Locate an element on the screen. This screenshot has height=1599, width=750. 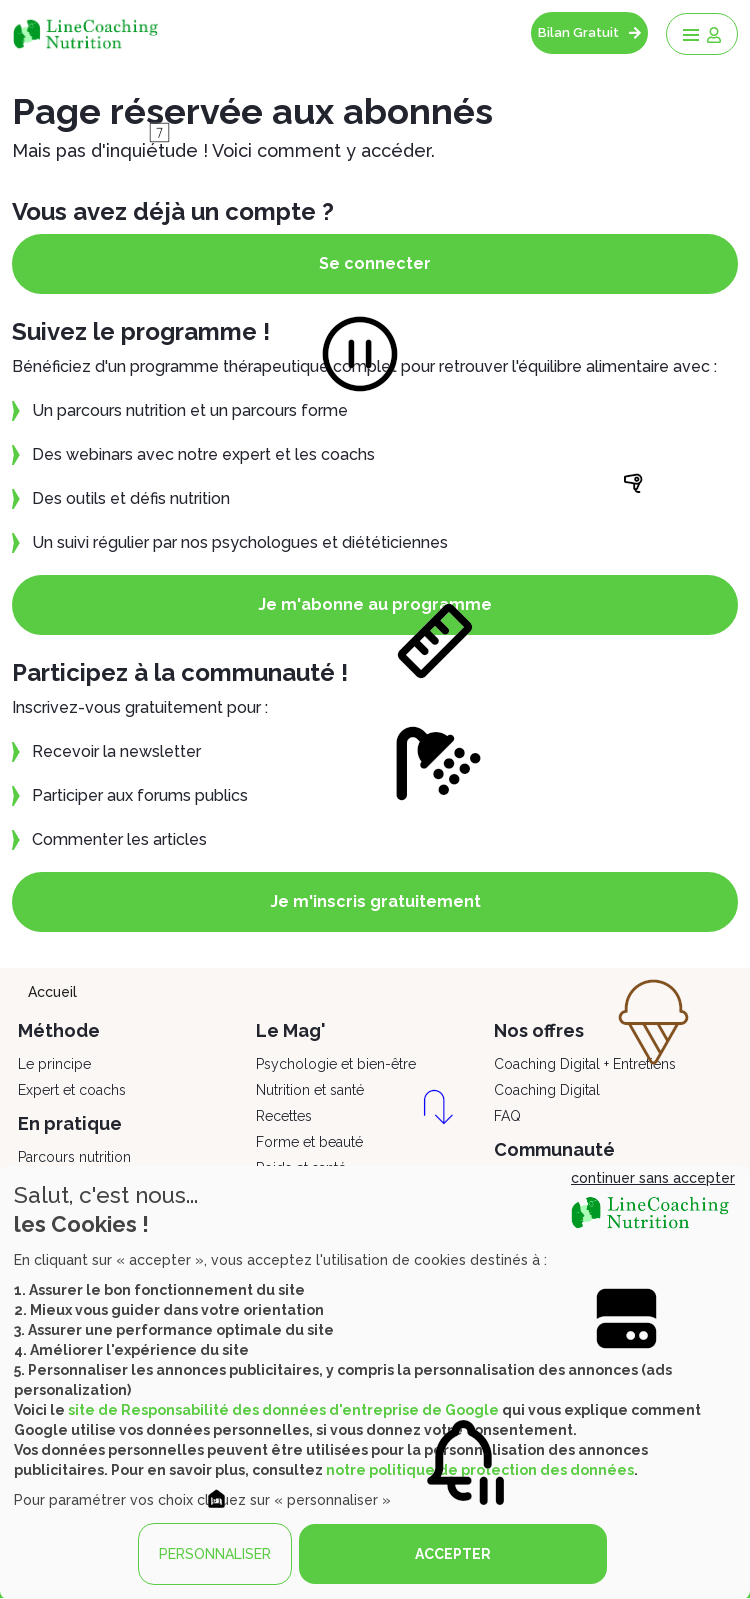
browse dessert or ice cream options is located at coordinates (653, 1020).